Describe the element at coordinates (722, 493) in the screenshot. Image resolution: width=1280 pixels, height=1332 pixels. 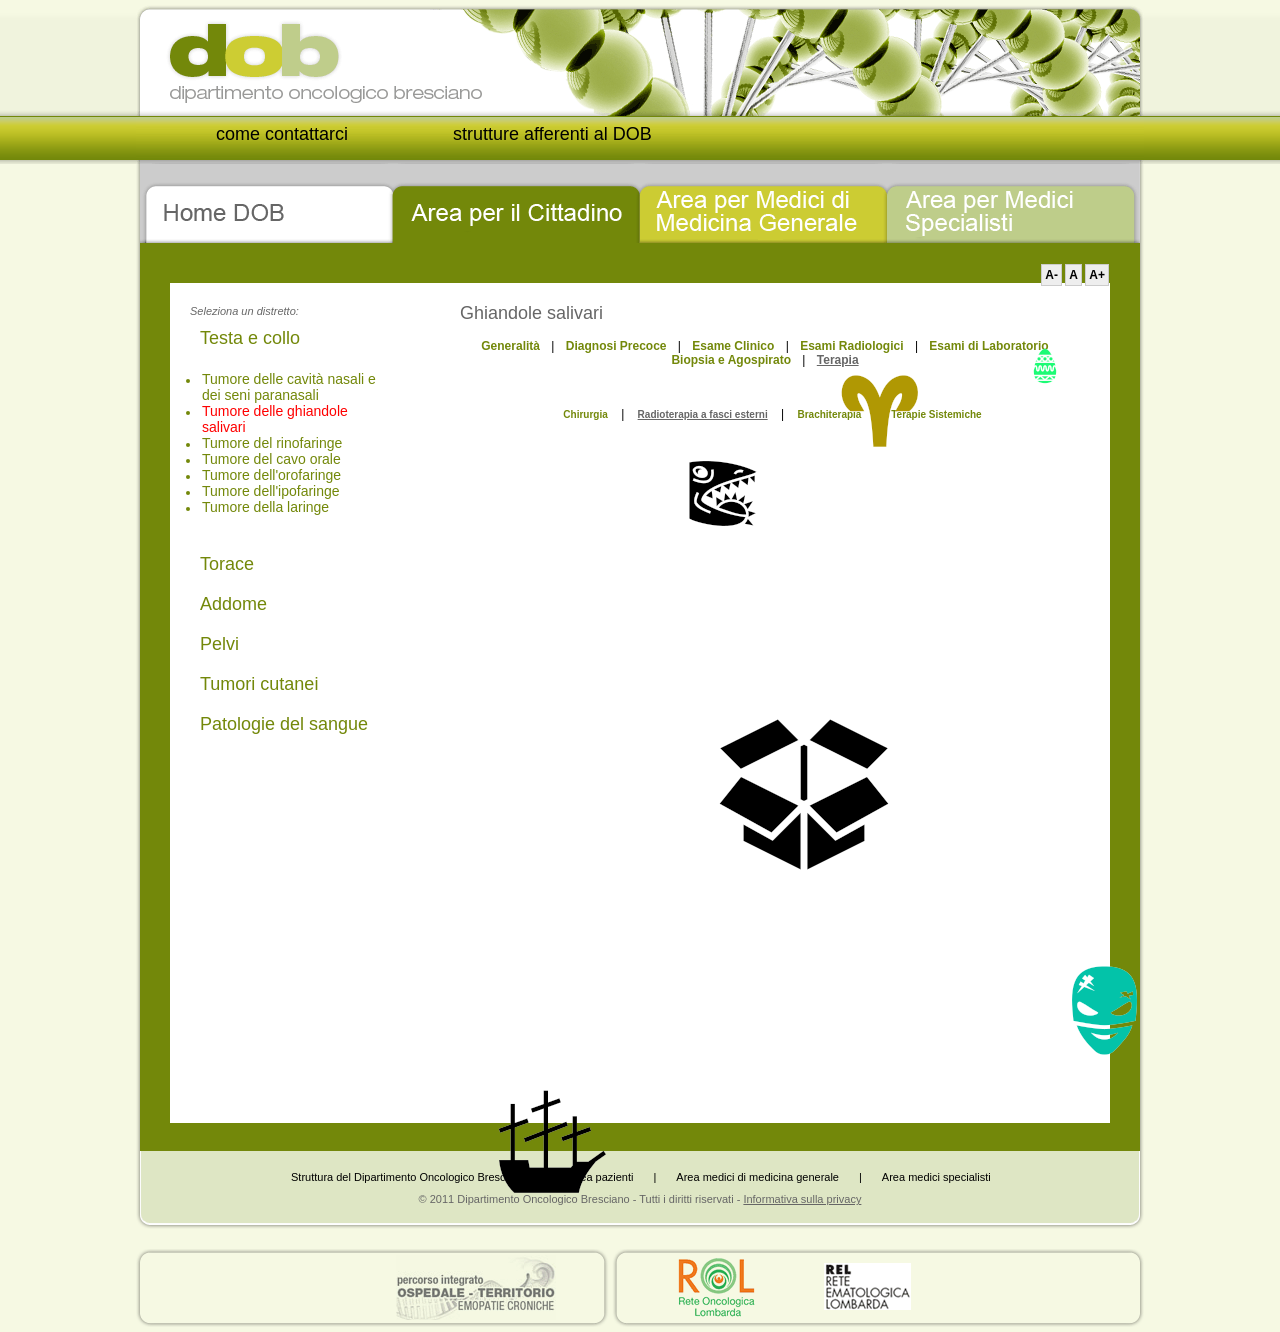
I see `view helicoprion creature profile` at that location.